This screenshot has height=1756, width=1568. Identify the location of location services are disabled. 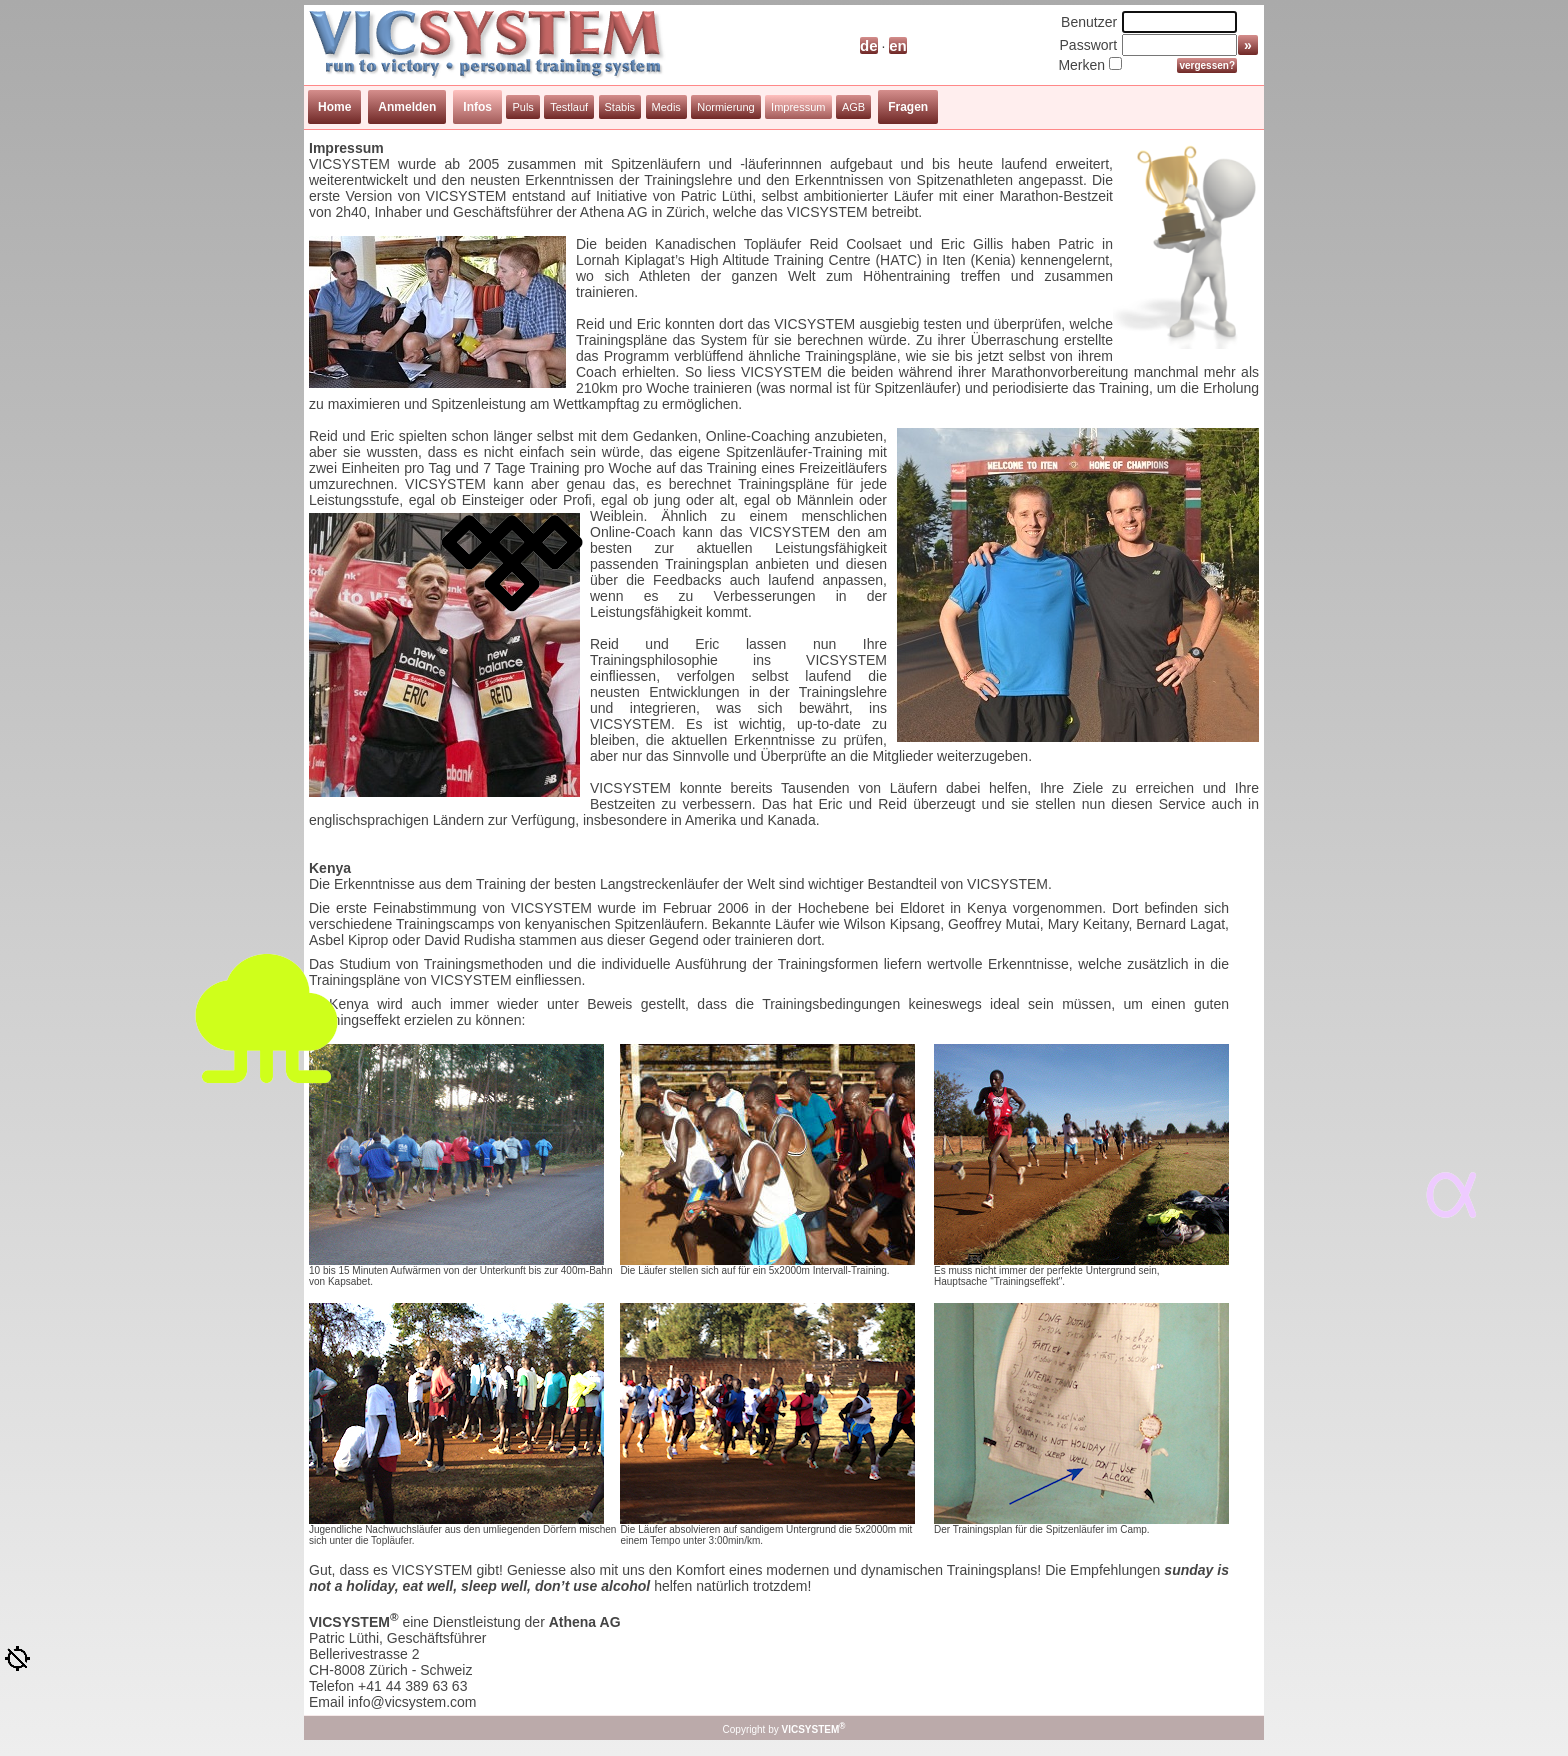
(17, 1658).